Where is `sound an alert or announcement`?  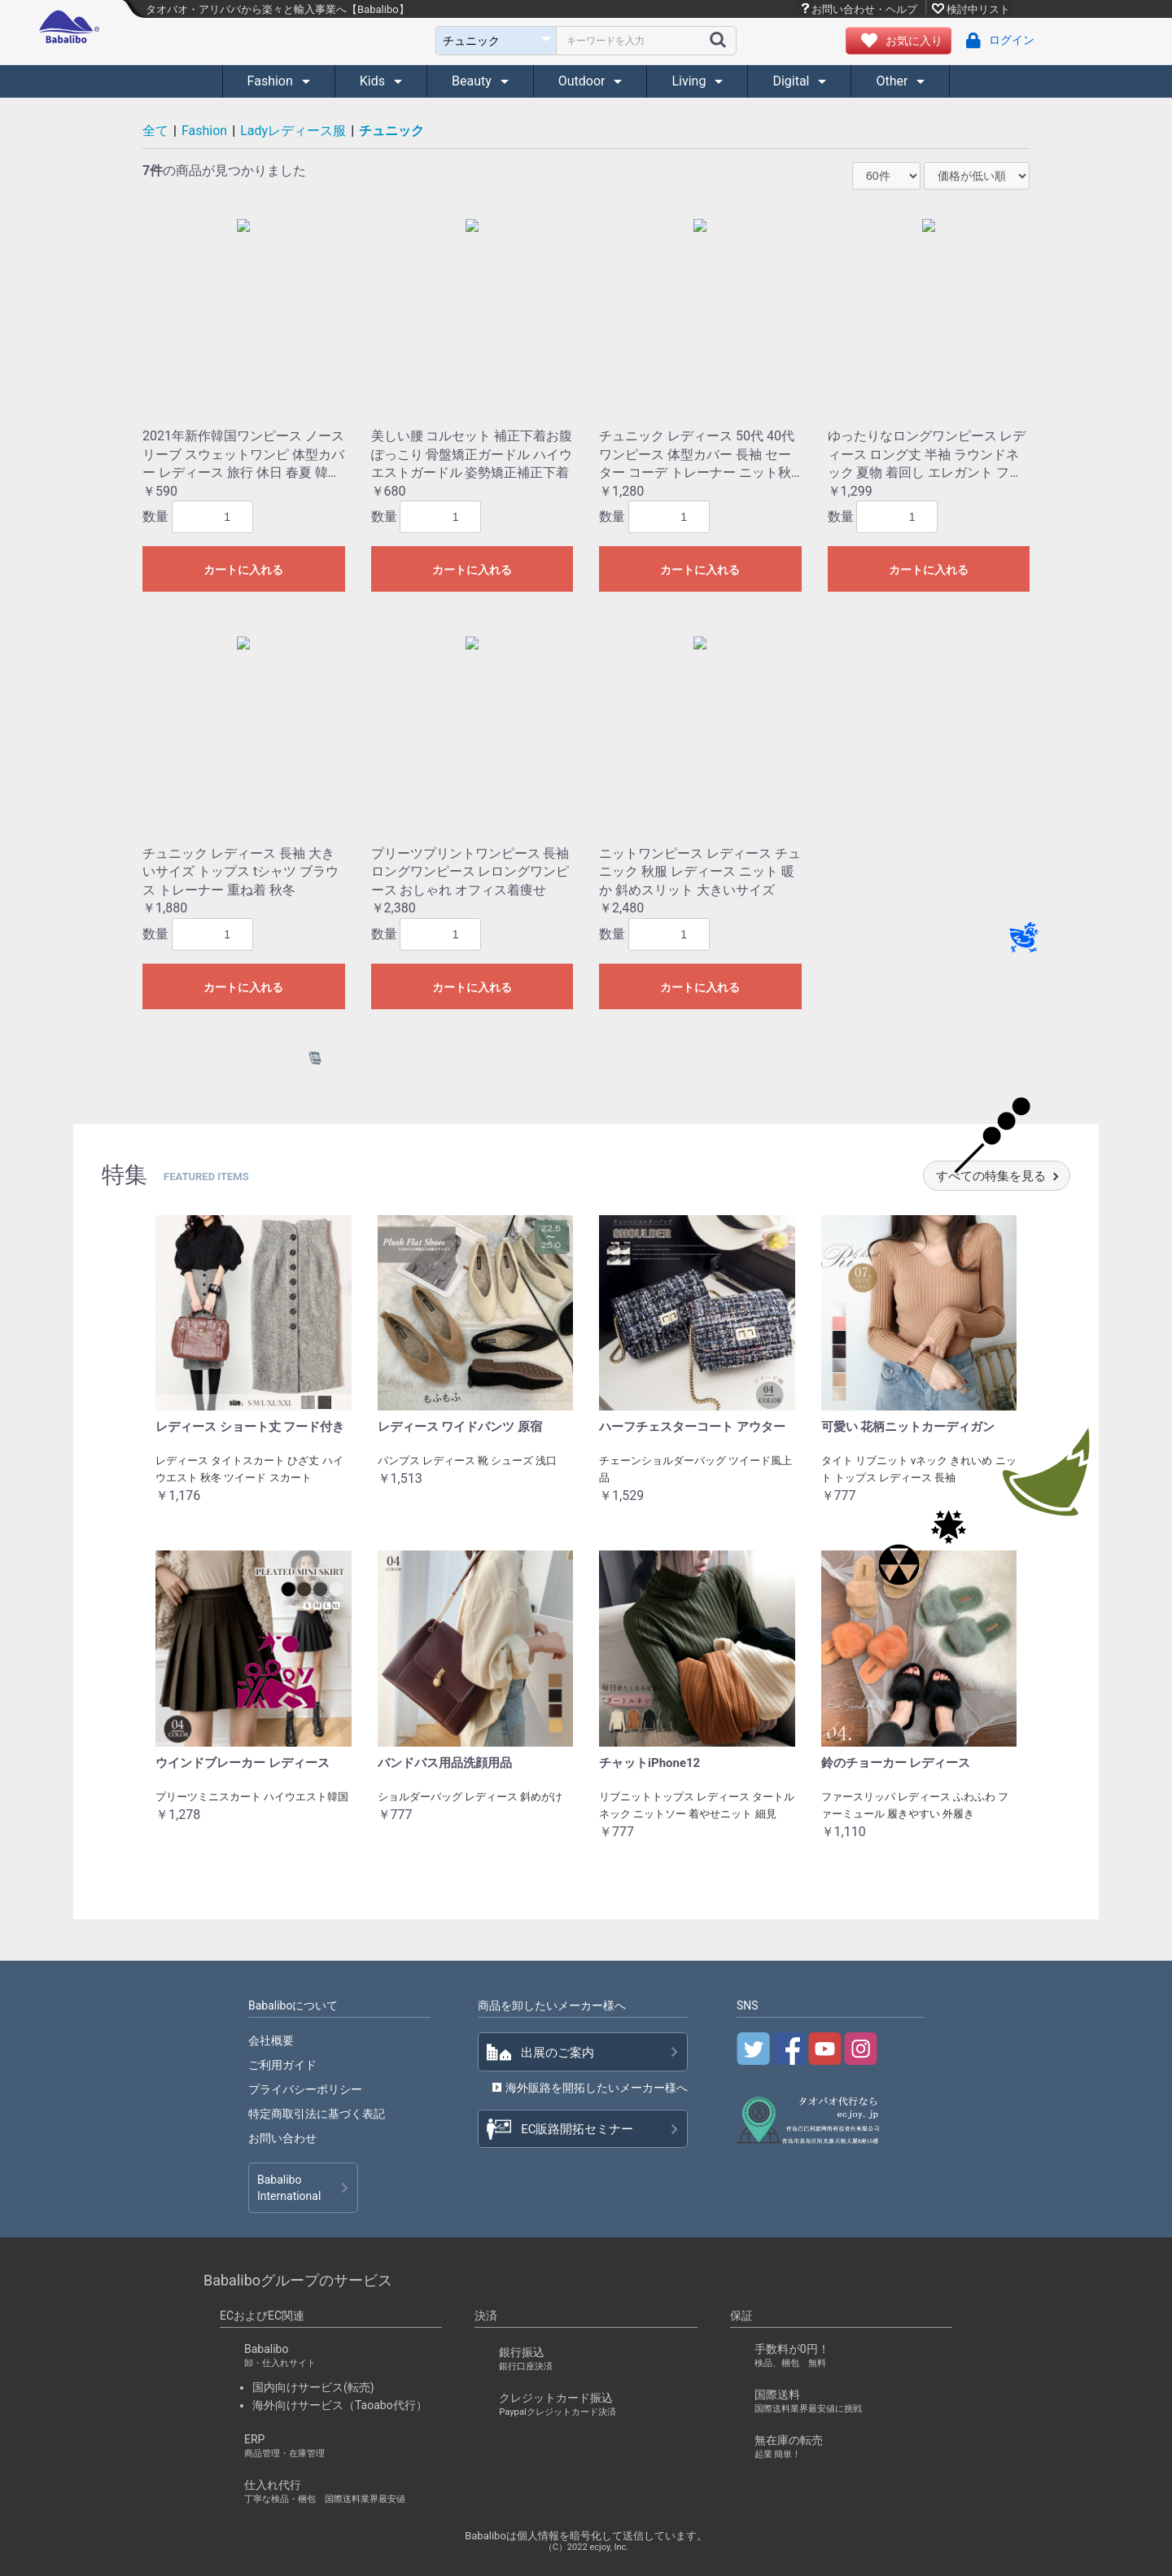
sound an alert or announcement is located at coordinates (1047, 1469).